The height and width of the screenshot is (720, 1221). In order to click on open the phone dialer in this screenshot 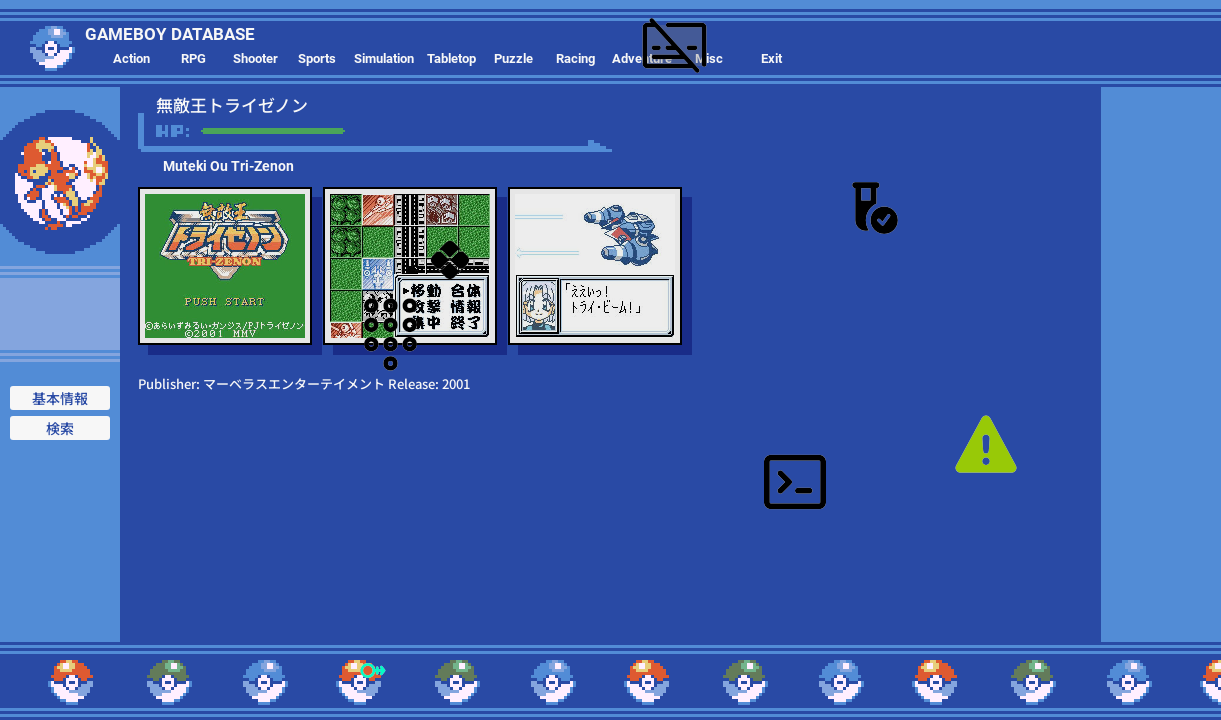, I will do `click(390, 334)`.